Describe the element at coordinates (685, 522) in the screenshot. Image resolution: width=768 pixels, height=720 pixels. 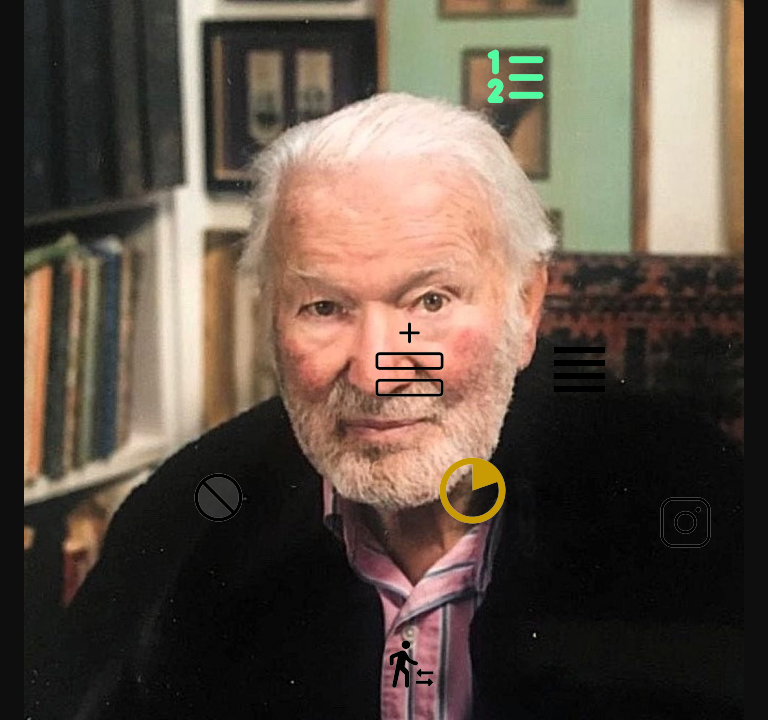
I see `open Instagram app` at that location.